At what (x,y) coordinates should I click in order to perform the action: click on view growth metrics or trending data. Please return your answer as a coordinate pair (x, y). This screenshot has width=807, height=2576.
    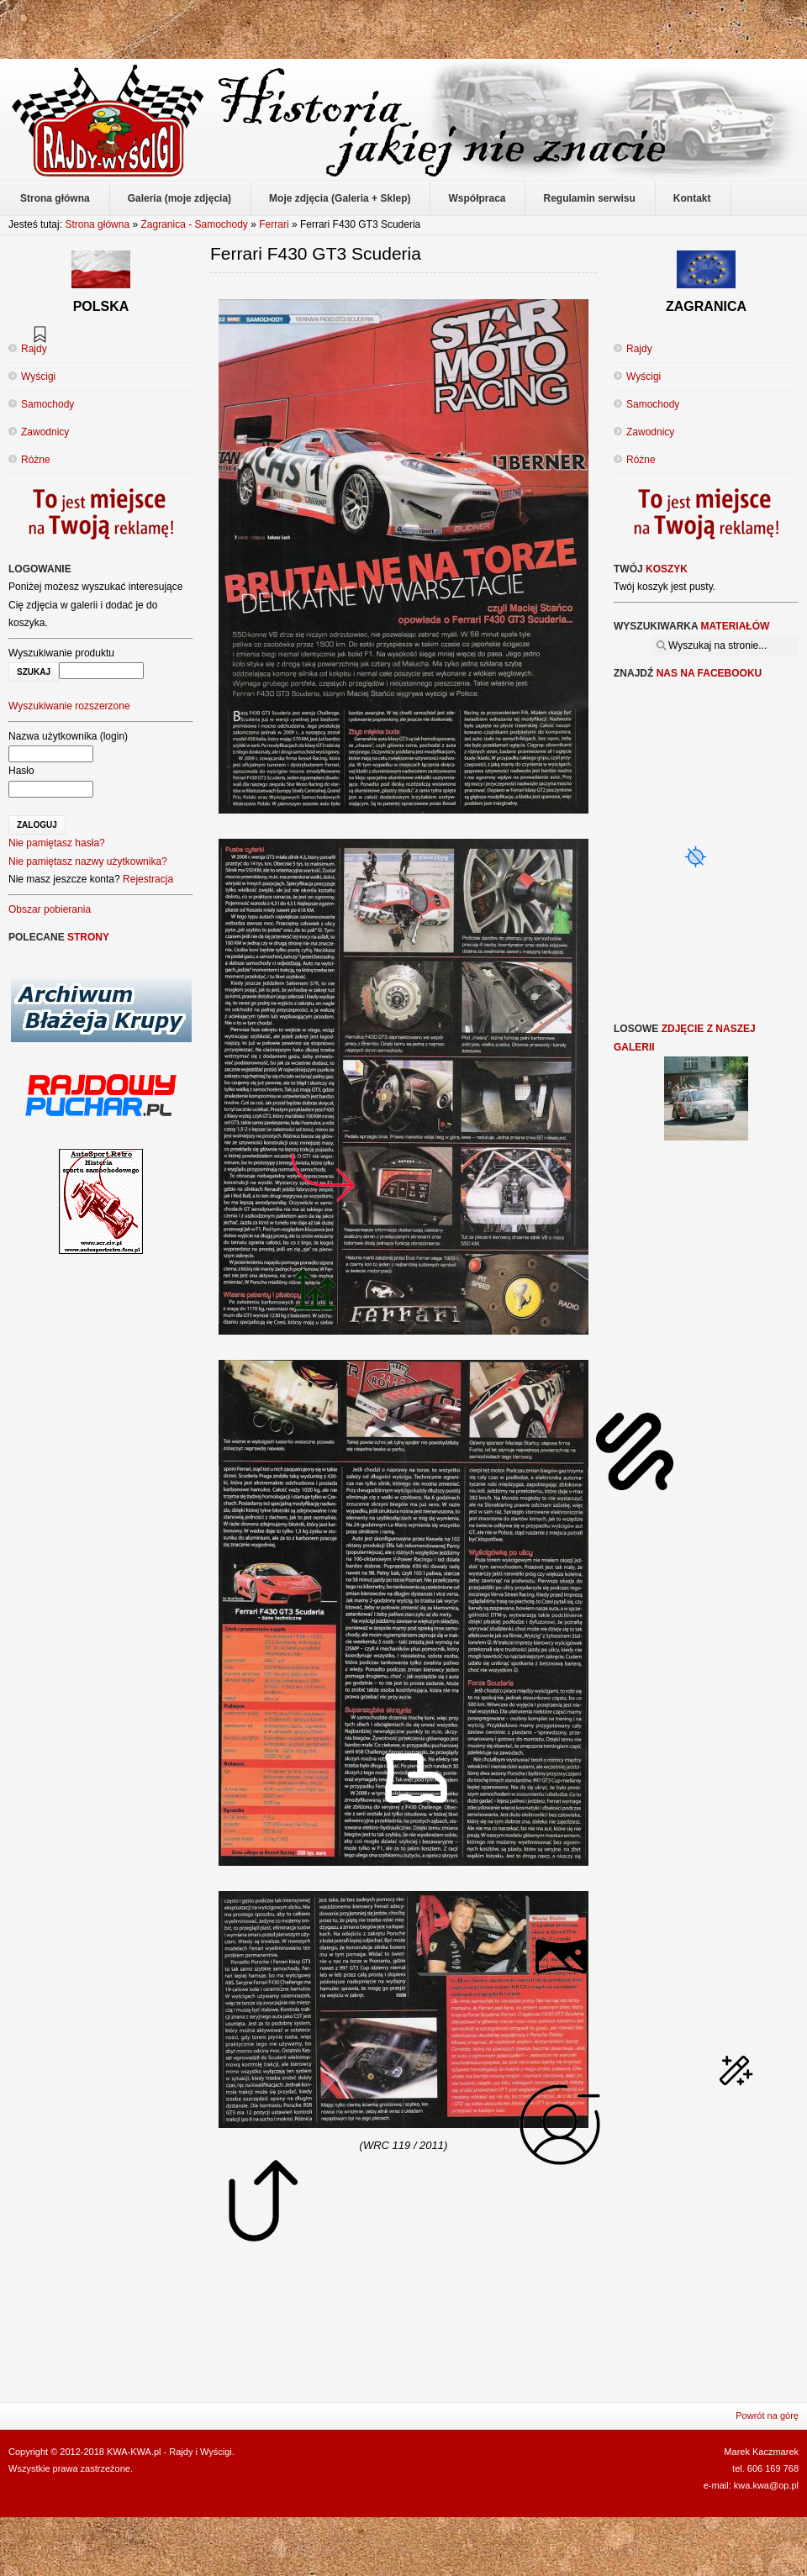
    Looking at the image, I should click on (315, 1289).